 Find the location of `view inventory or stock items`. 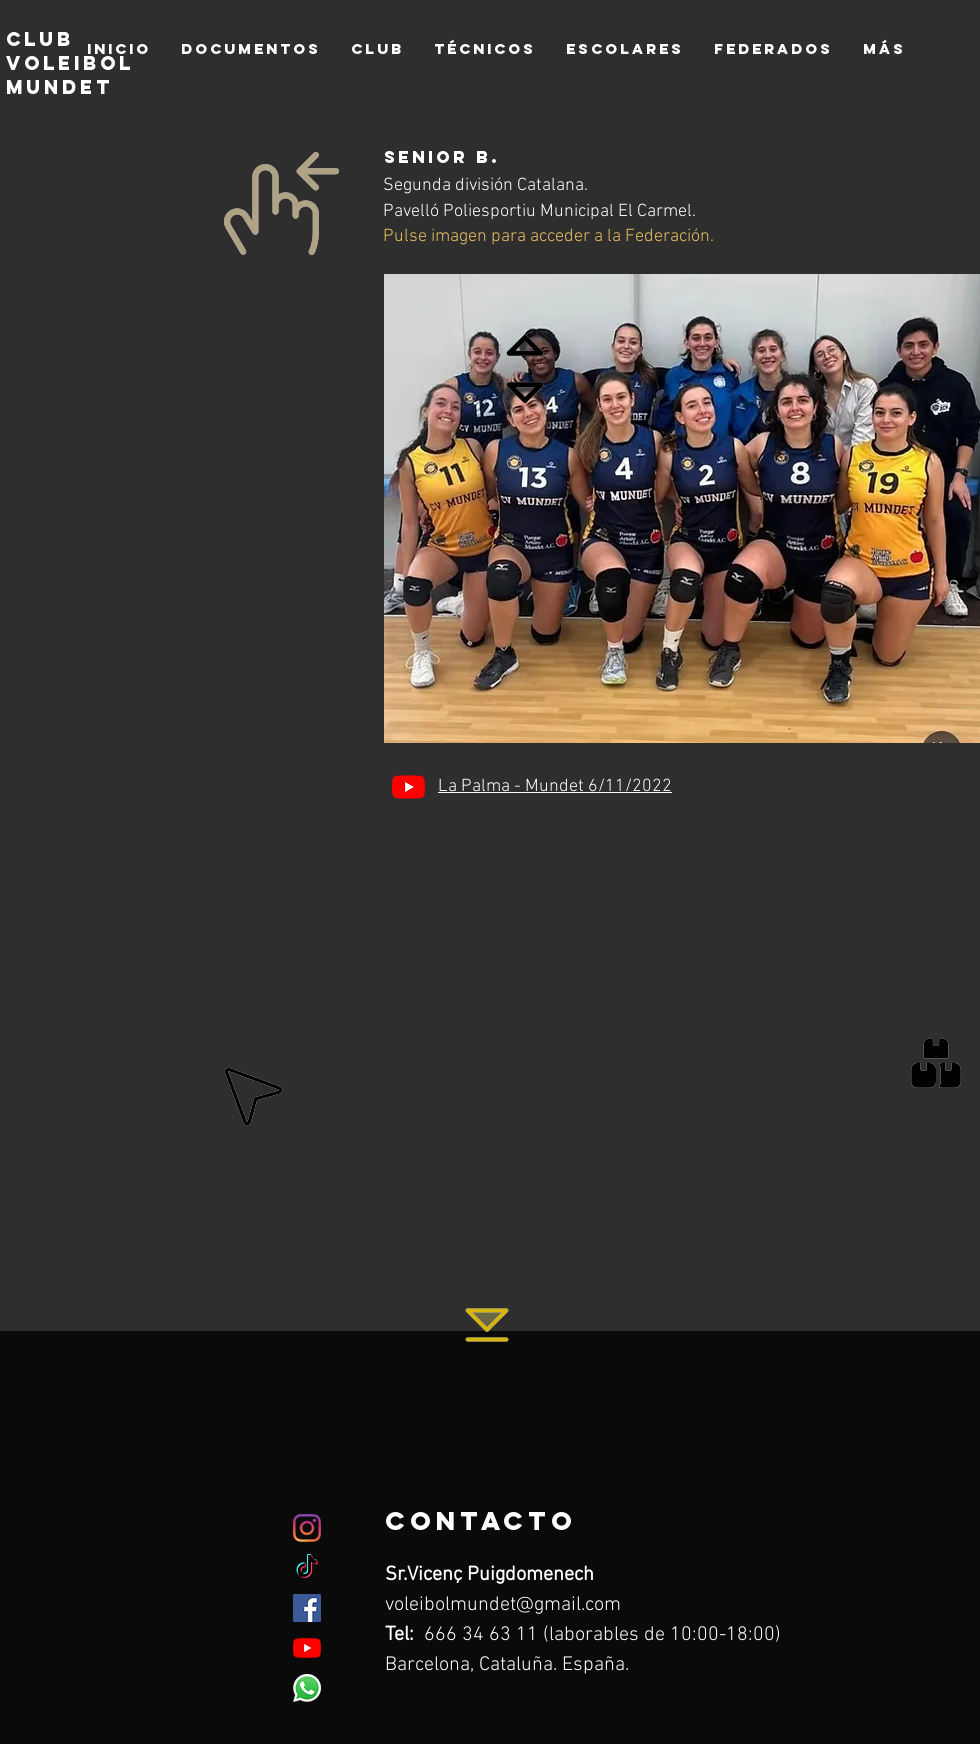

view inventory or stock items is located at coordinates (936, 1063).